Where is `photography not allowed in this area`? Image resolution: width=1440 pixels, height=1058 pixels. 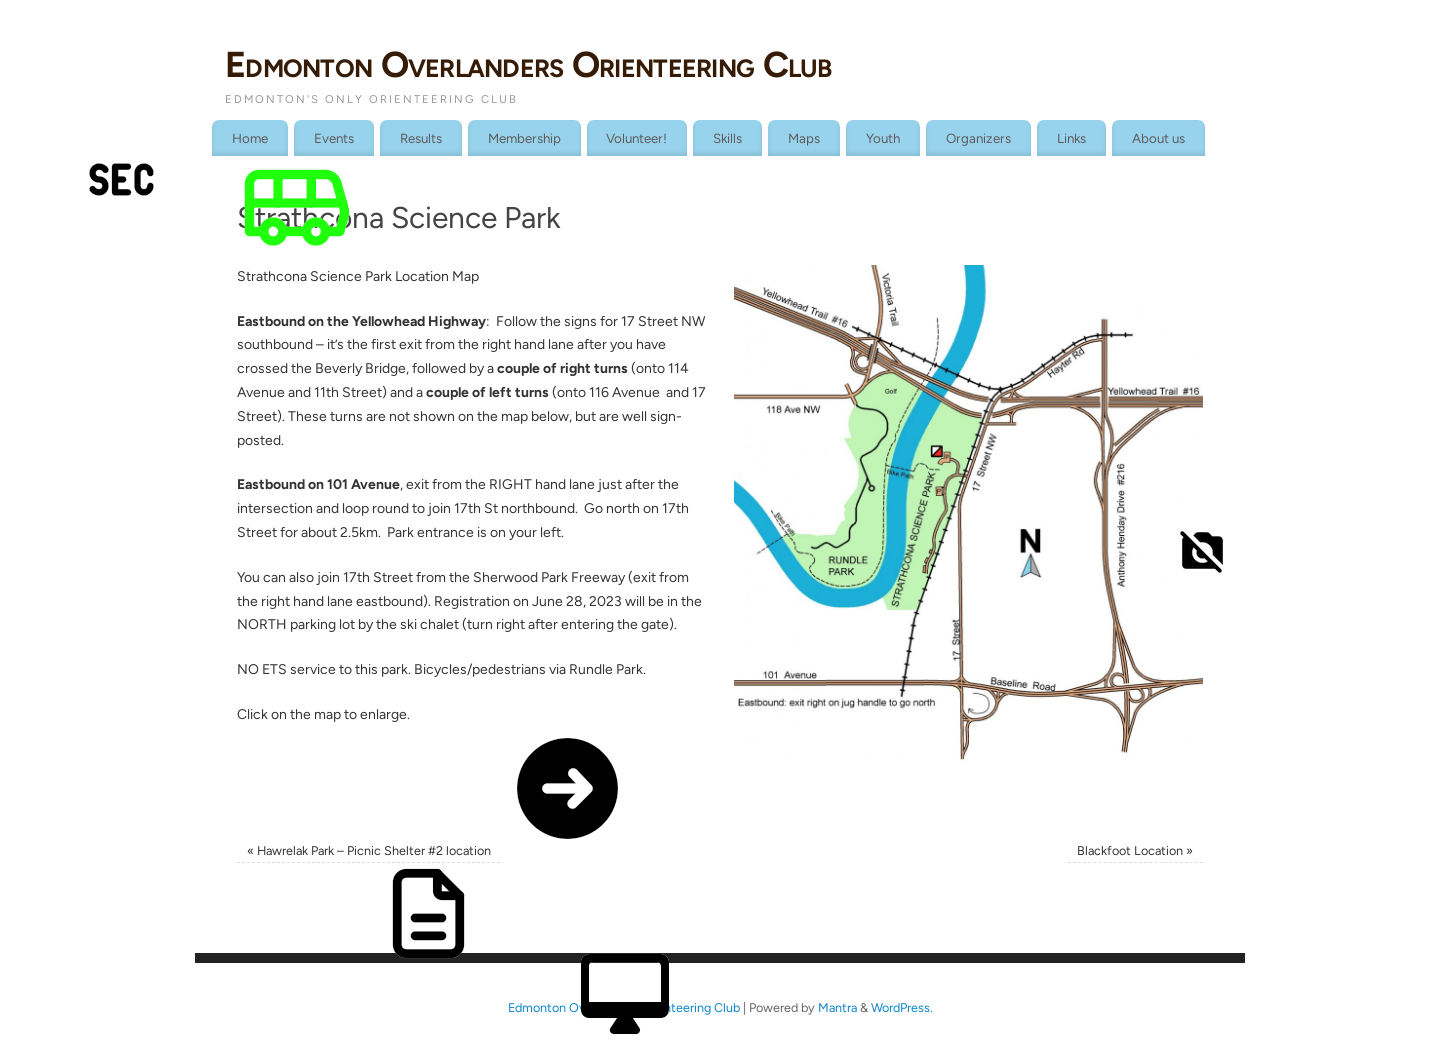
photography not allowed in this area is located at coordinates (1202, 550).